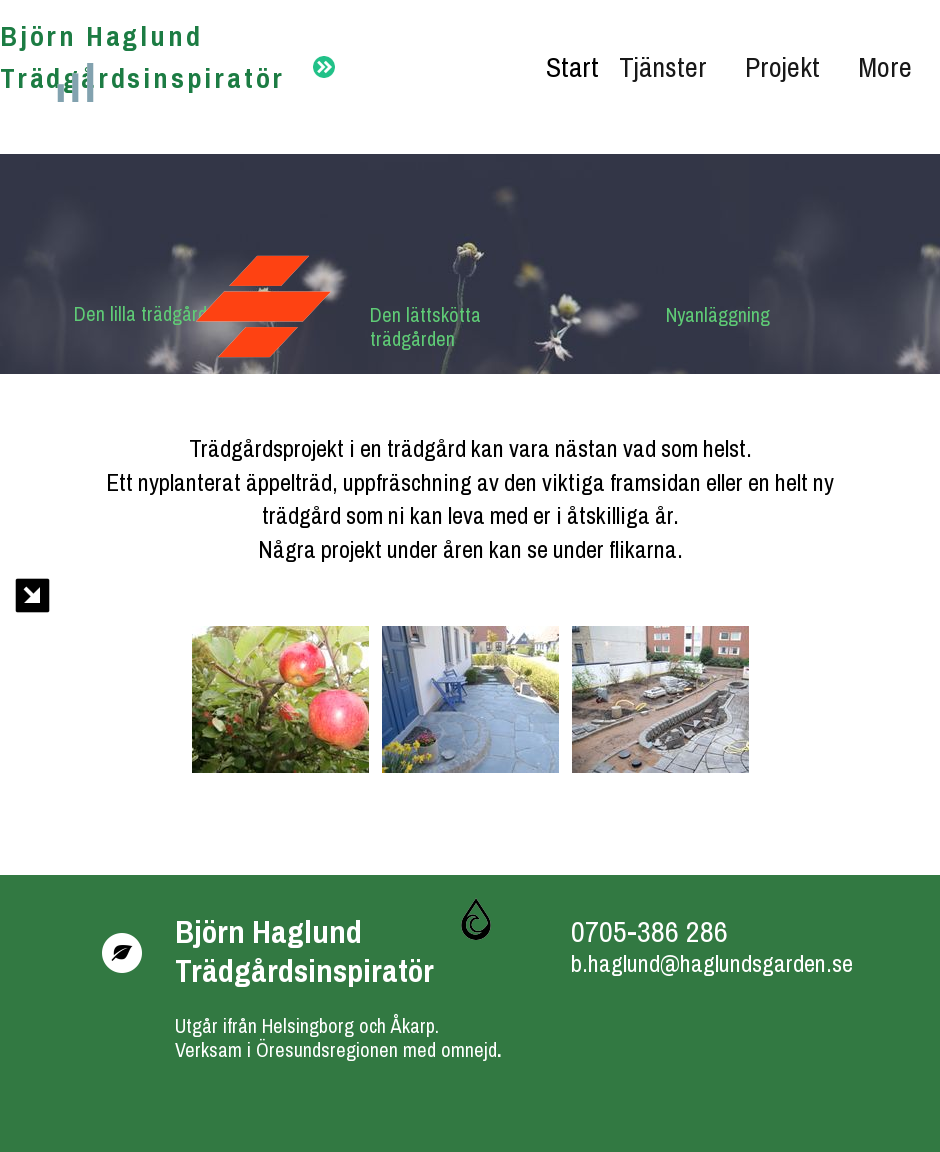  What do you see at coordinates (324, 67) in the screenshot?
I see `esbuild JavaScript bundler logo` at bounding box center [324, 67].